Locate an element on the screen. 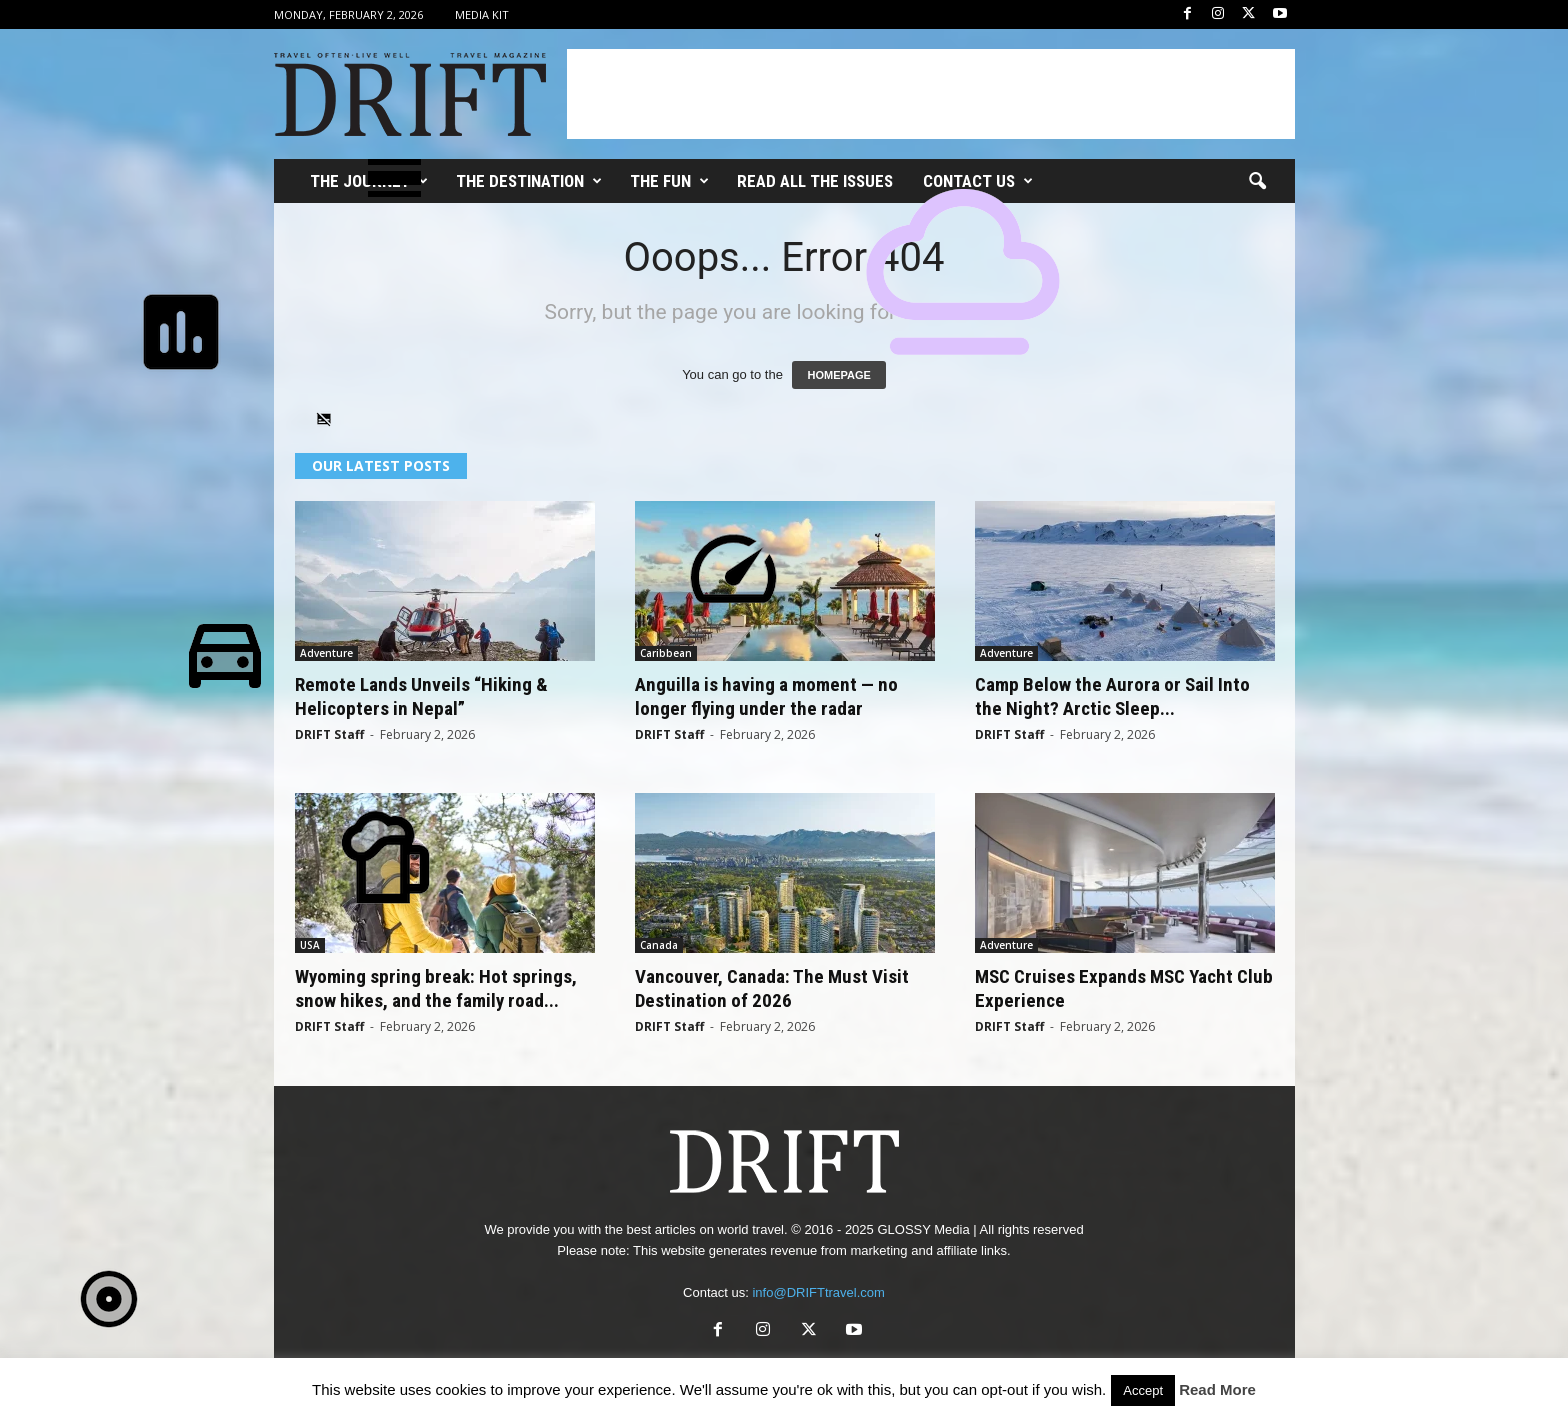 Image resolution: width=1568 pixels, height=1418 pixels. switch to day view in calendar is located at coordinates (394, 176).